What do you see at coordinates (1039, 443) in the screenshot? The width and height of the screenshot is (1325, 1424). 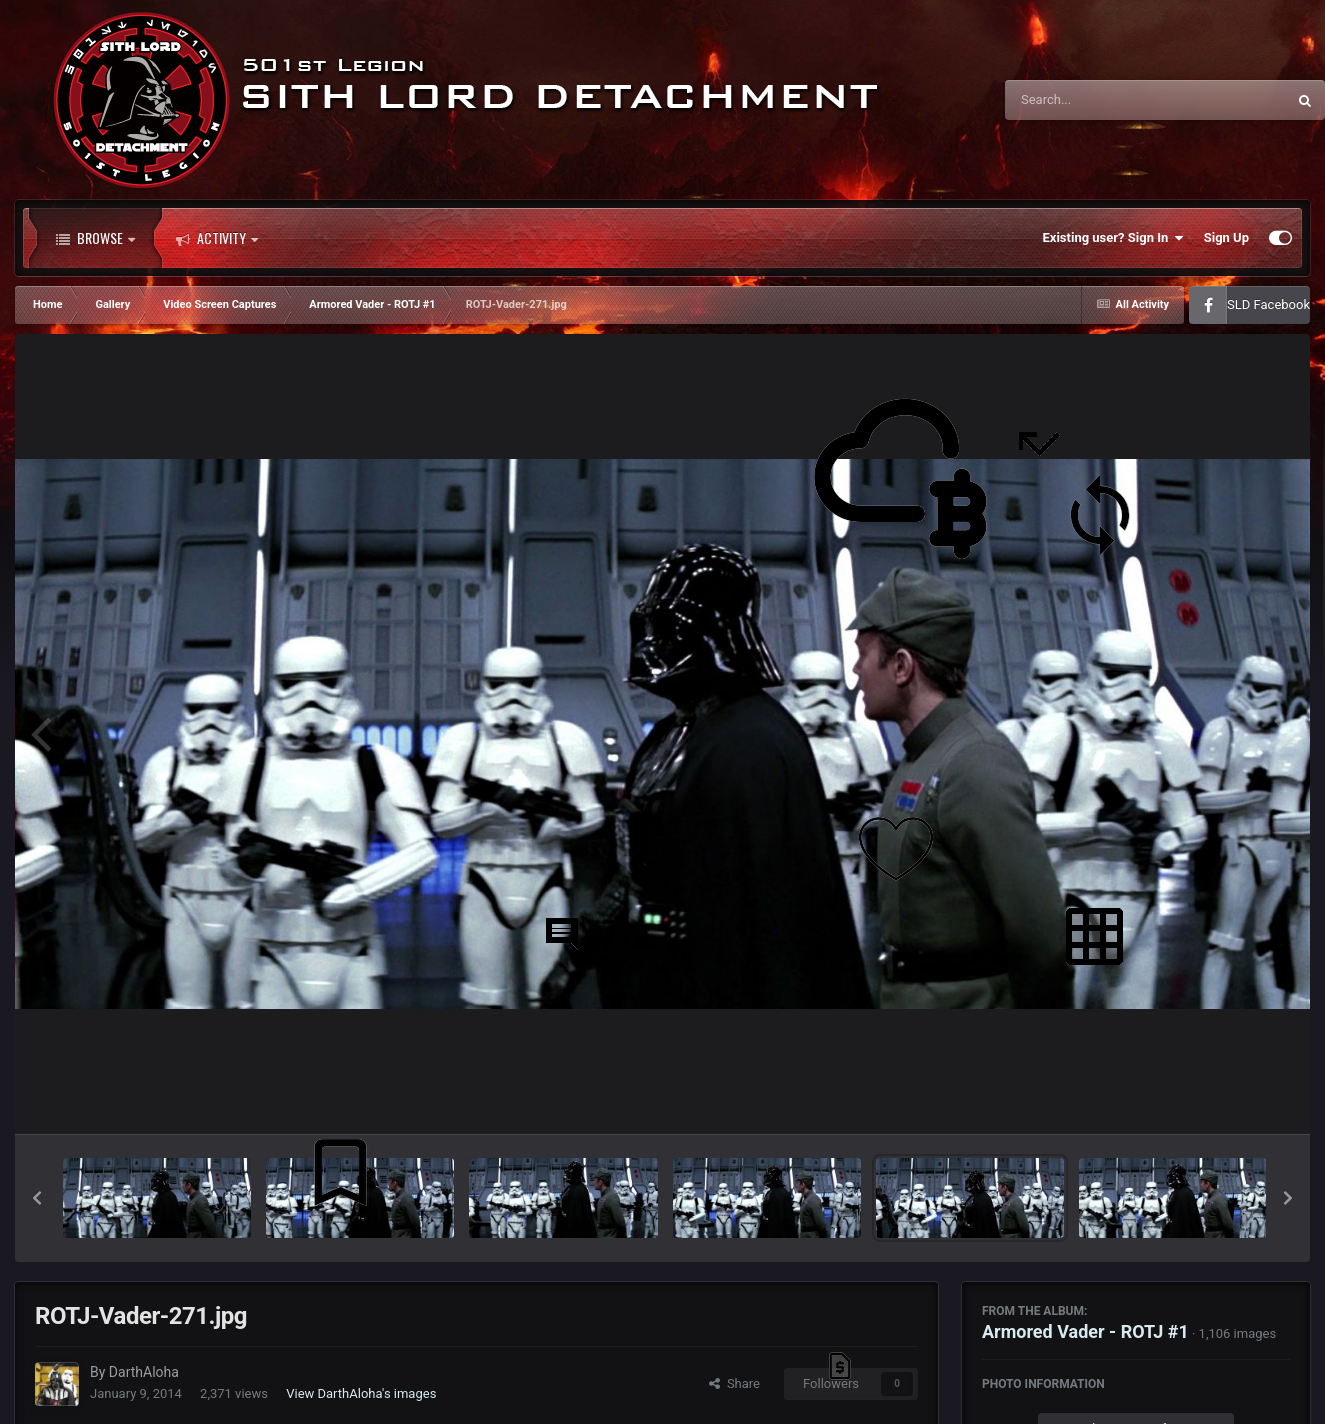 I see `indicates a missed incoming call` at bounding box center [1039, 443].